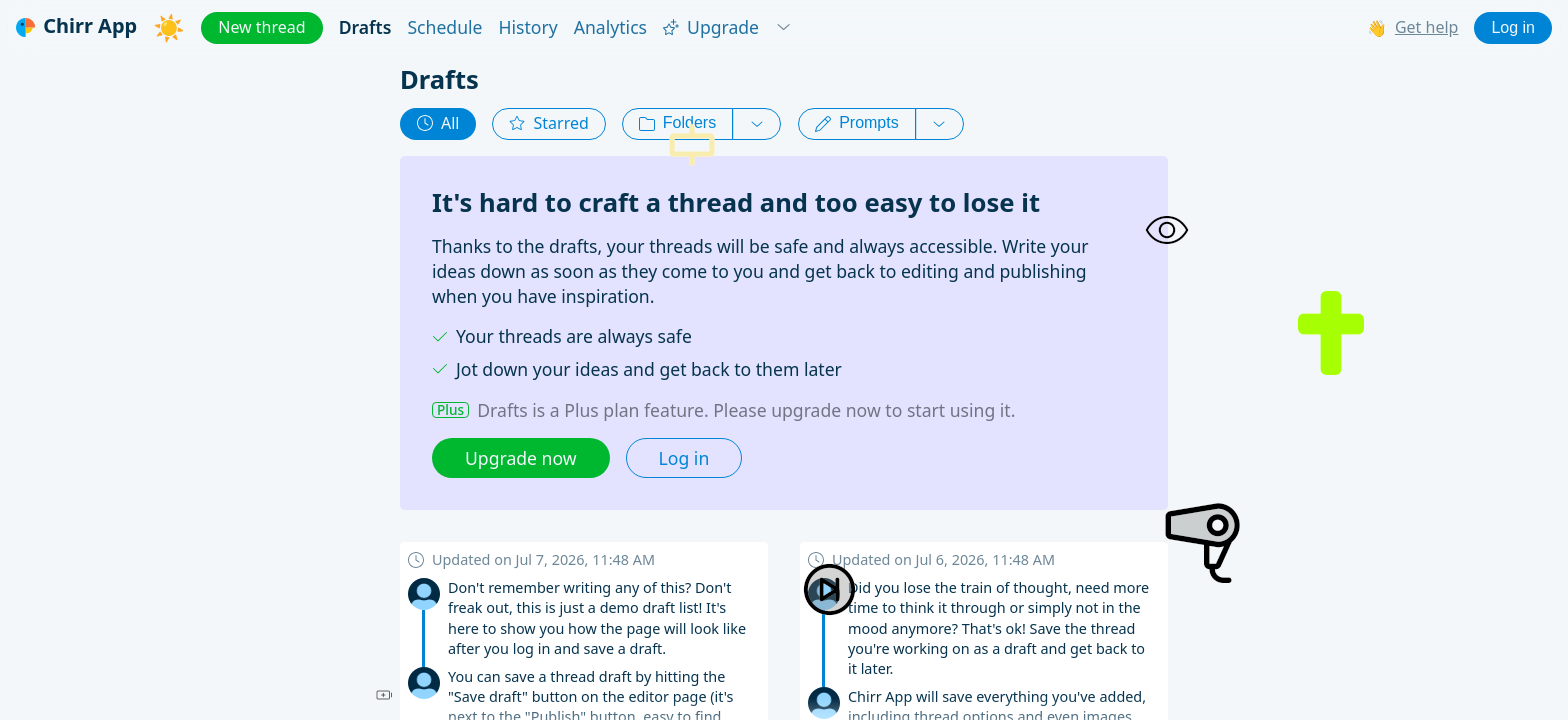 The height and width of the screenshot is (720, 1568). Describe the element at coordinates (692, 145) in the screenshot. I see `center align element horizontally` at that location.